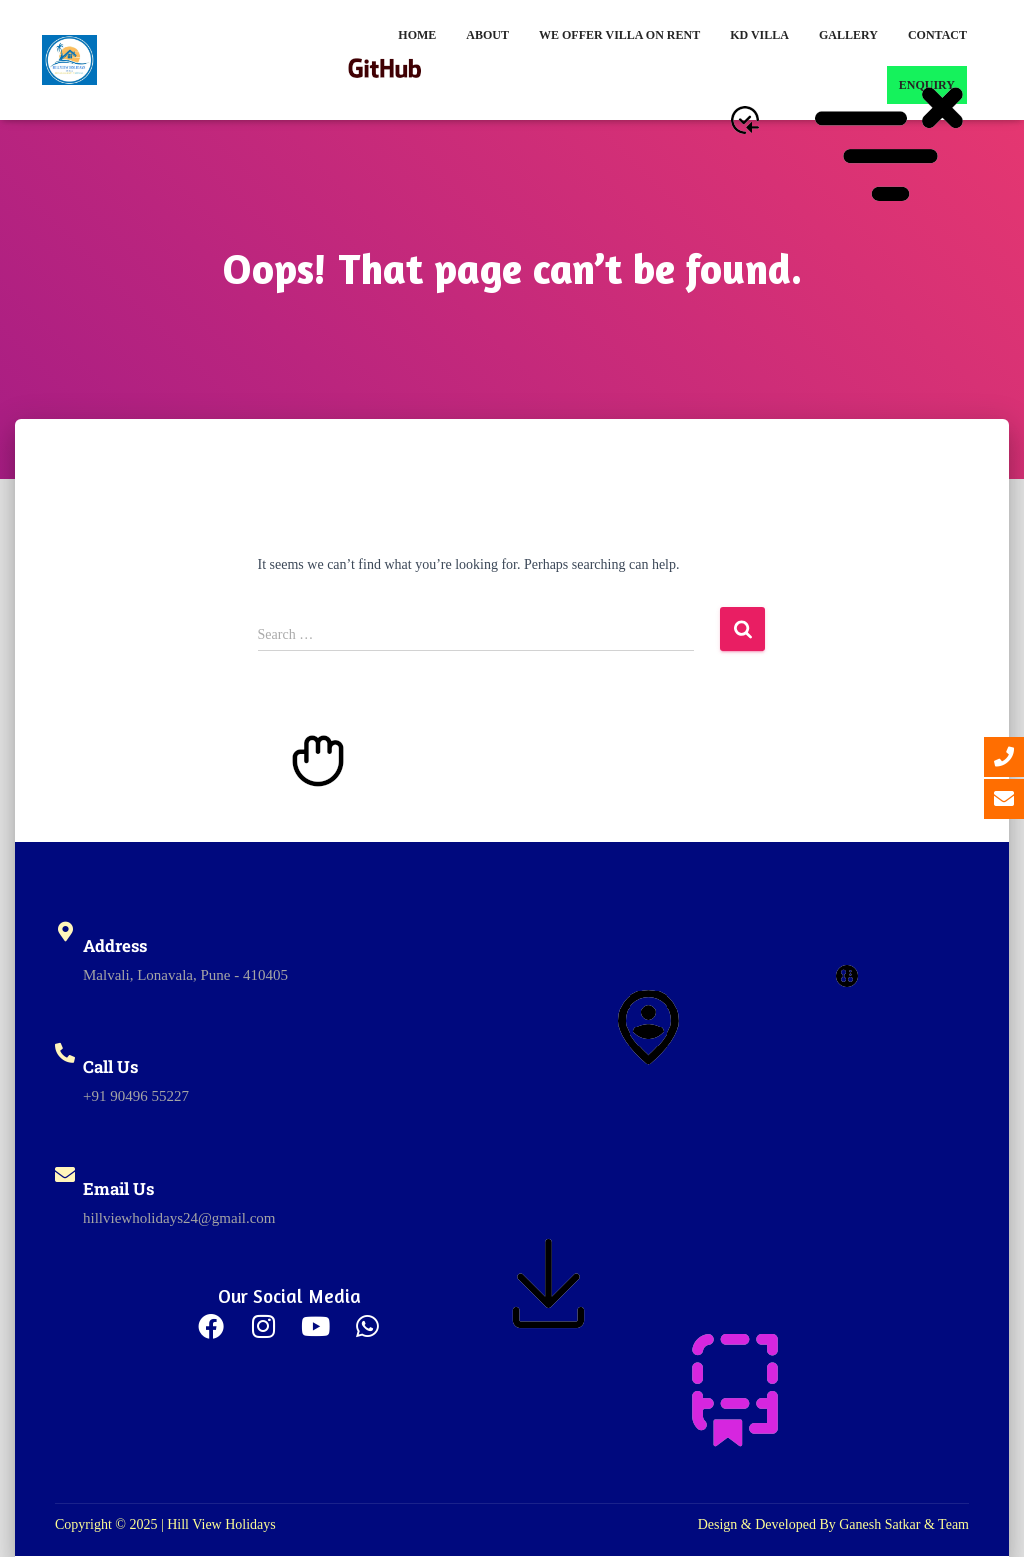  Describe the element at coordinates (648, 1027) in the screenshot. I see `view someone's current location` at that location.